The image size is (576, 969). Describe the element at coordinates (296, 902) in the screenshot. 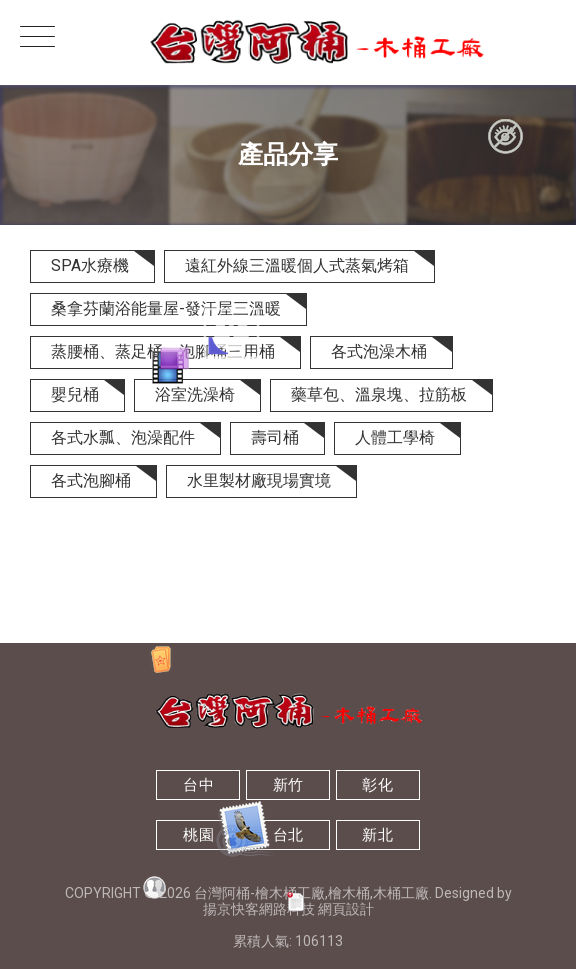

I see `send a file via bluetooth` at that location.